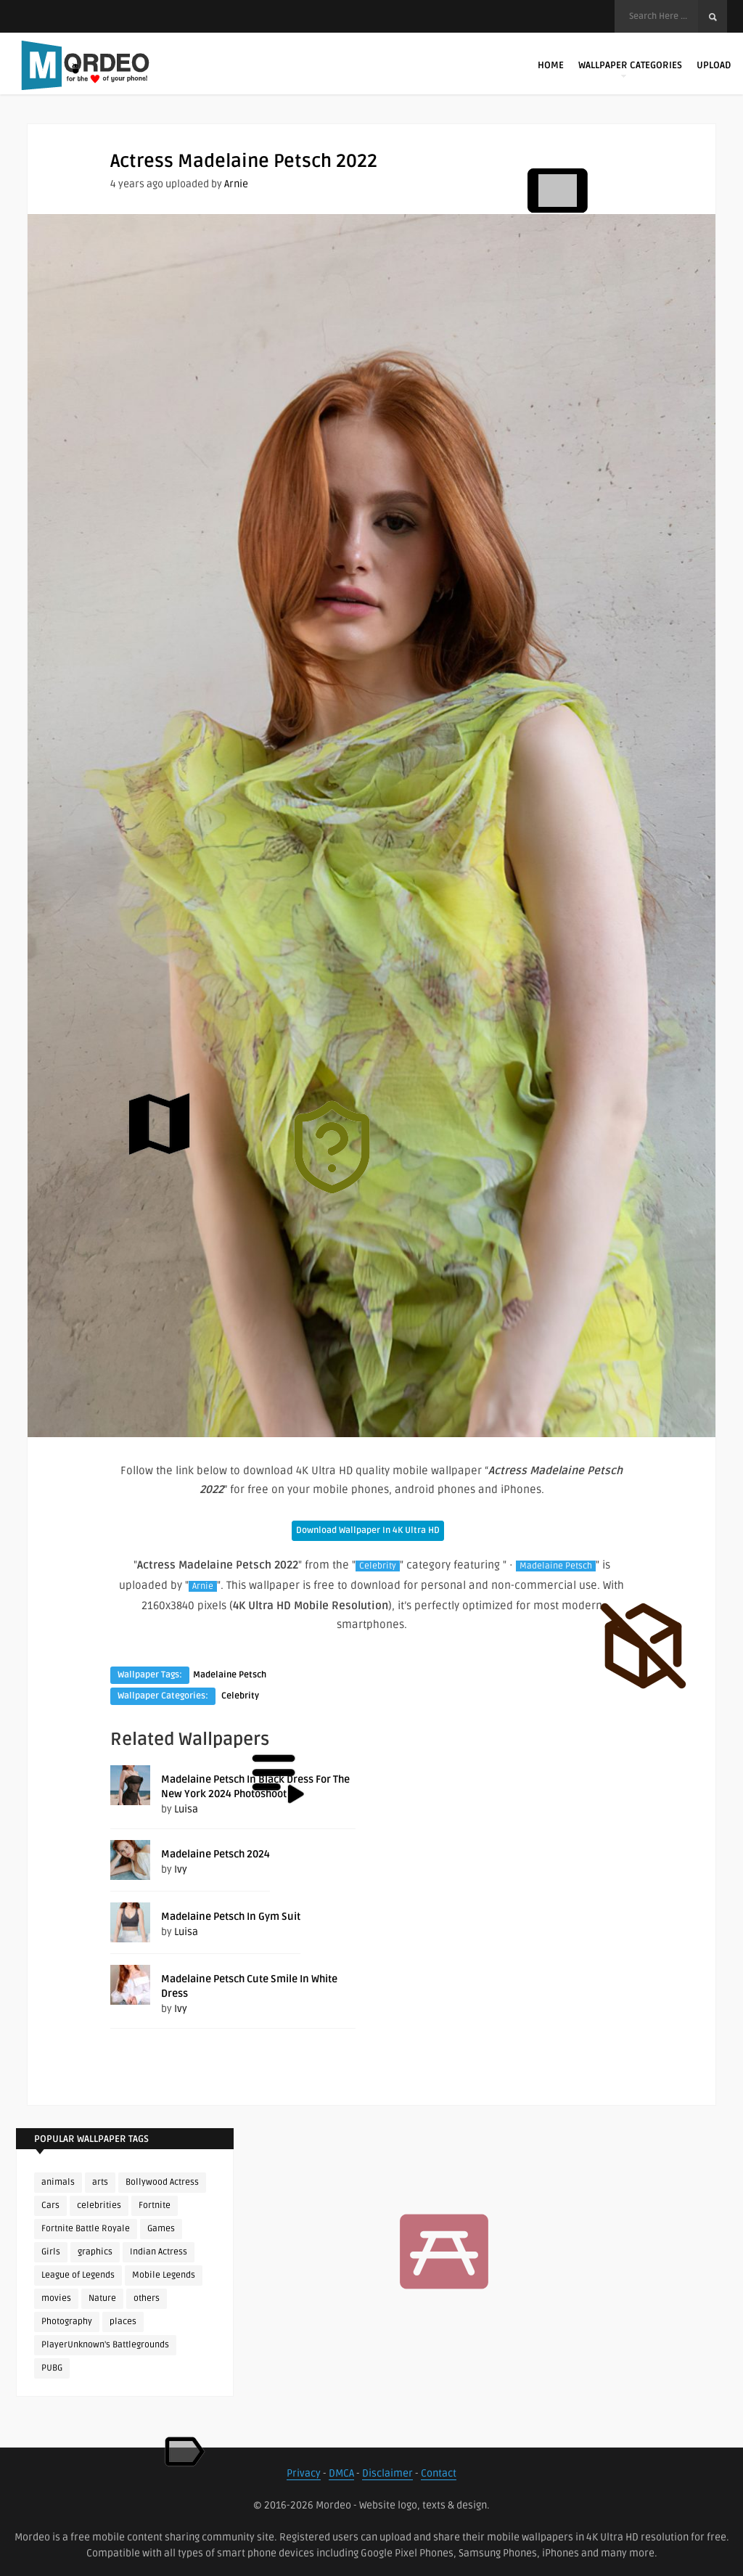 The width and height of the screenshot is (743, 2576). Describe the element at coordinates (75, 68) in the screenshot. I see `android debug bridge (adb) connection status` at that location.